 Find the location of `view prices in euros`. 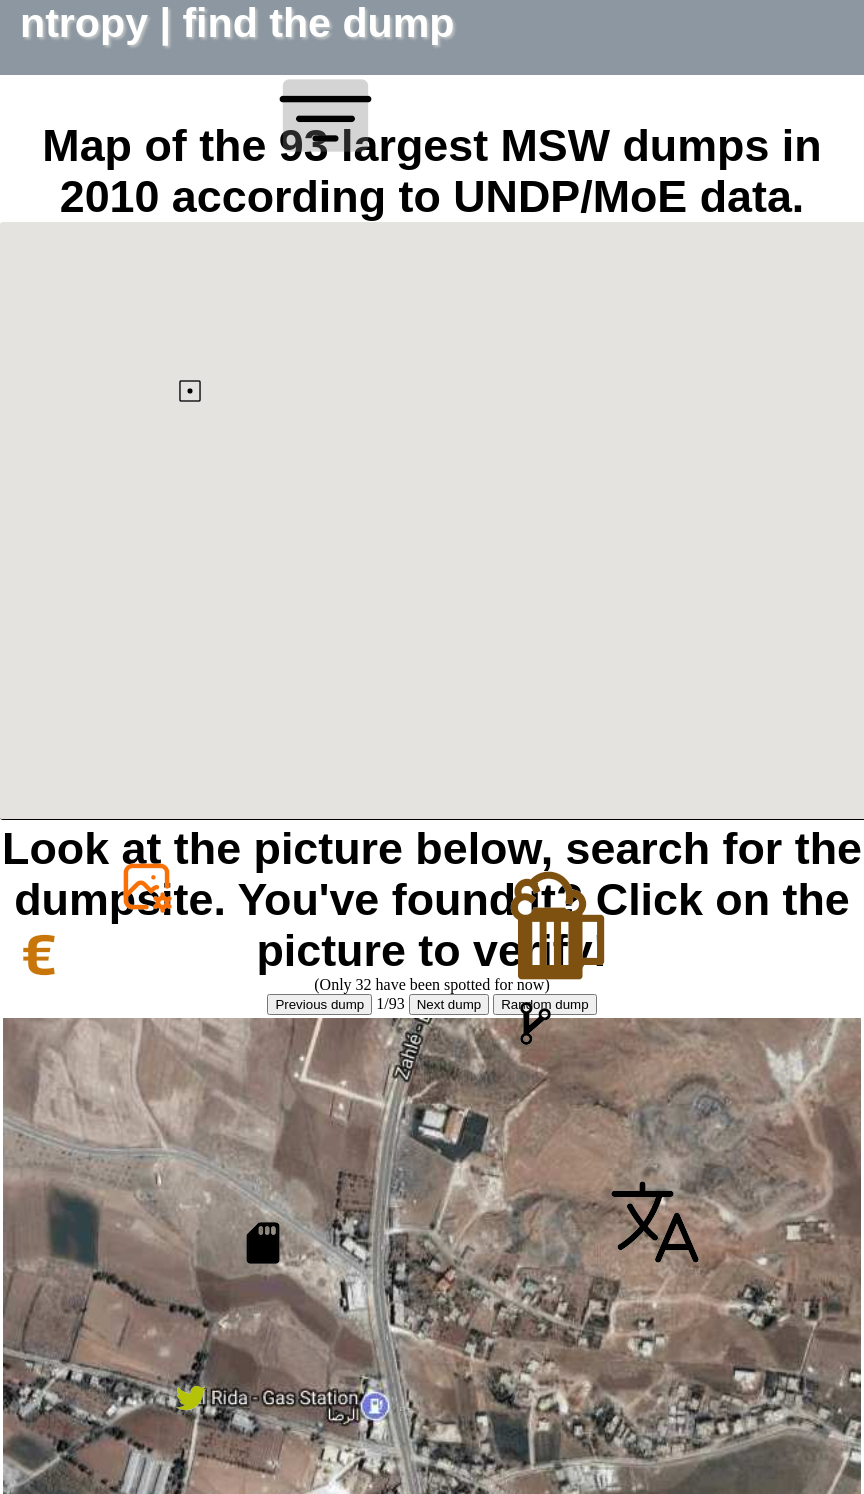

view prices in euros is located at coordinates (39, 955).